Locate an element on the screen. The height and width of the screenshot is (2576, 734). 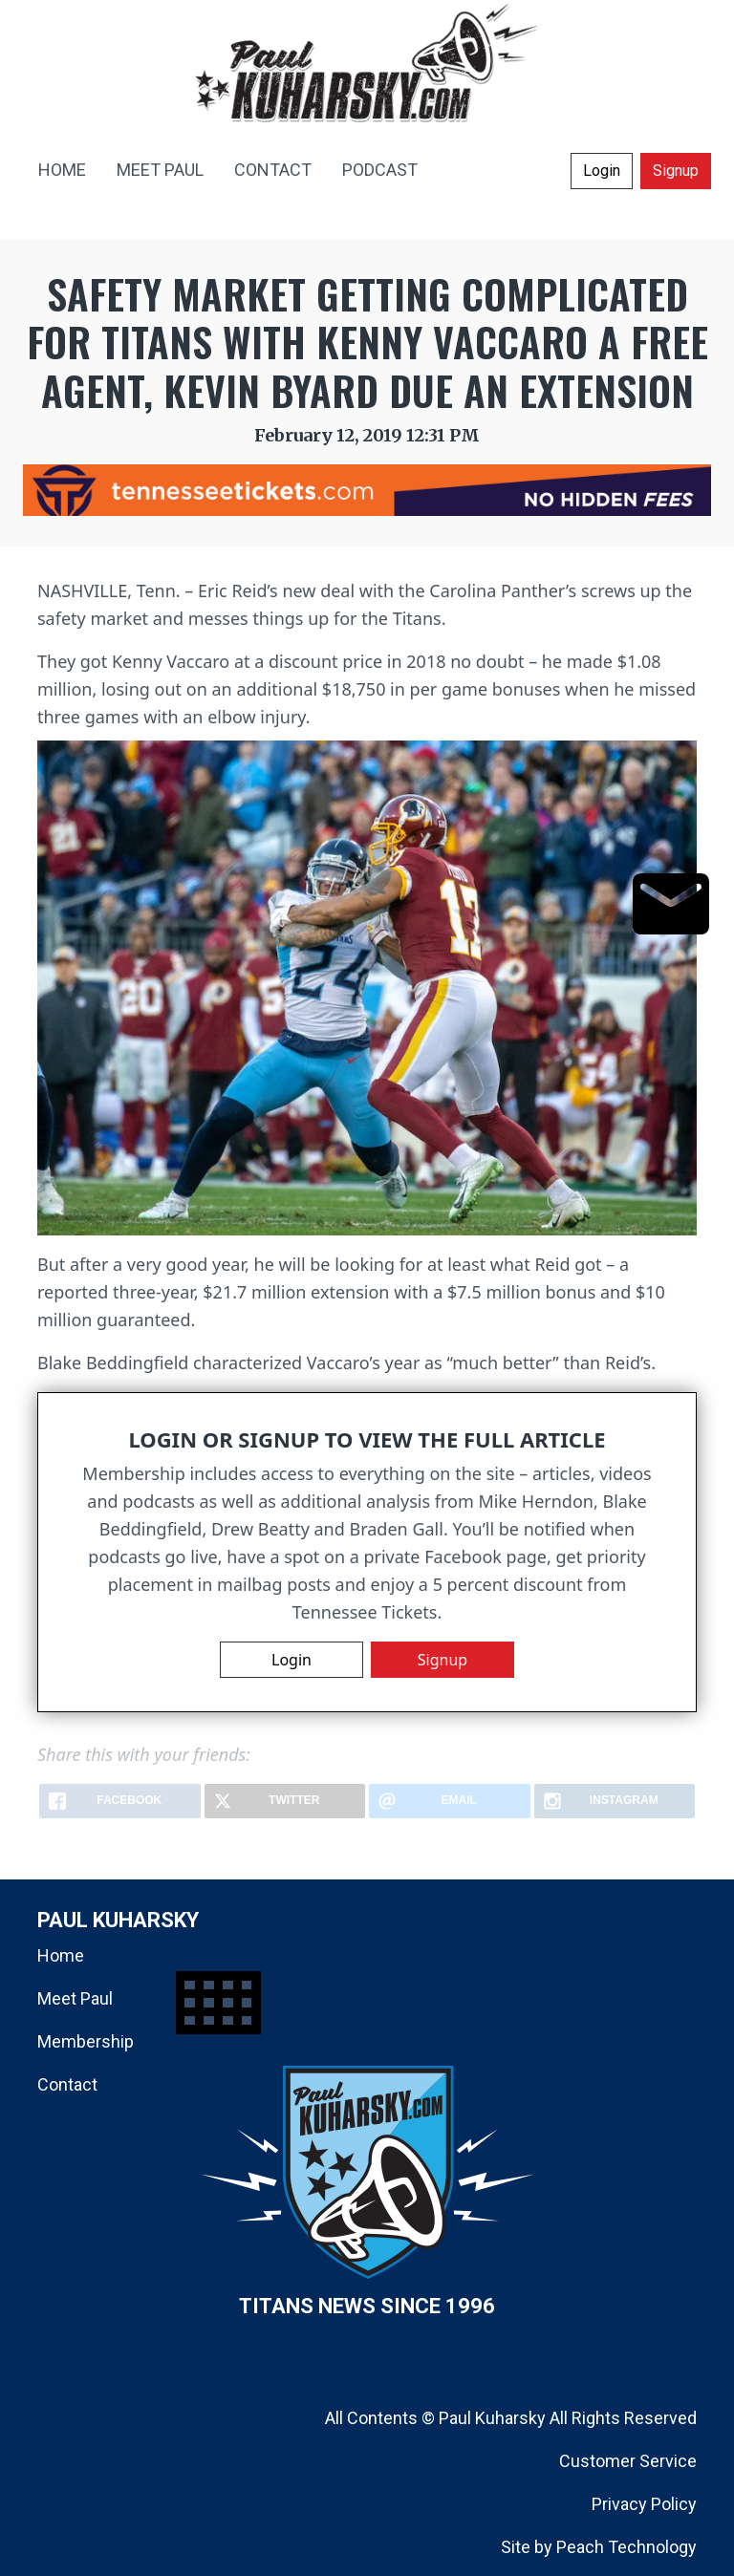
access your email inbox is located at coordinates (671, 904).